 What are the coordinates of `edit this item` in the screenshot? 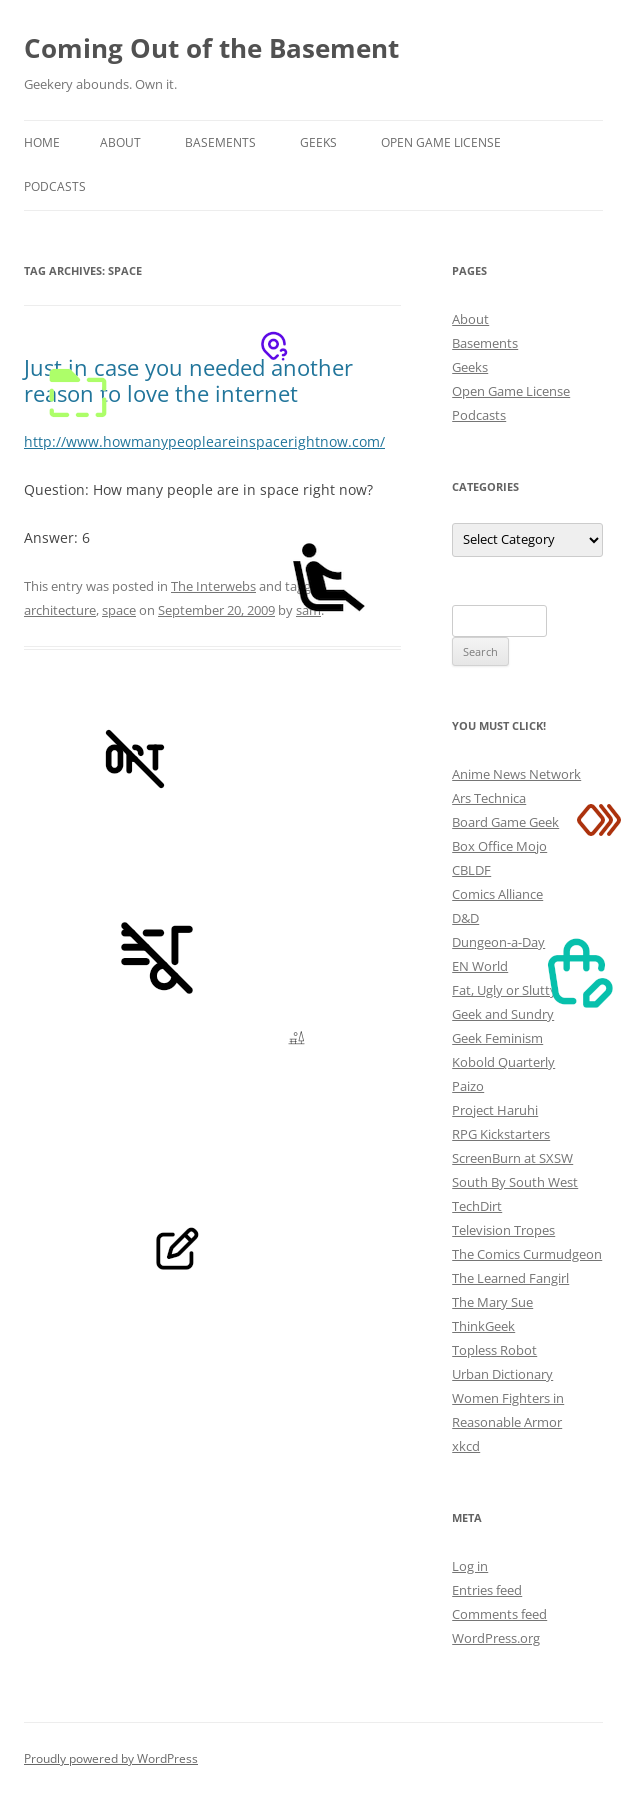 It's located at (177, 1248).